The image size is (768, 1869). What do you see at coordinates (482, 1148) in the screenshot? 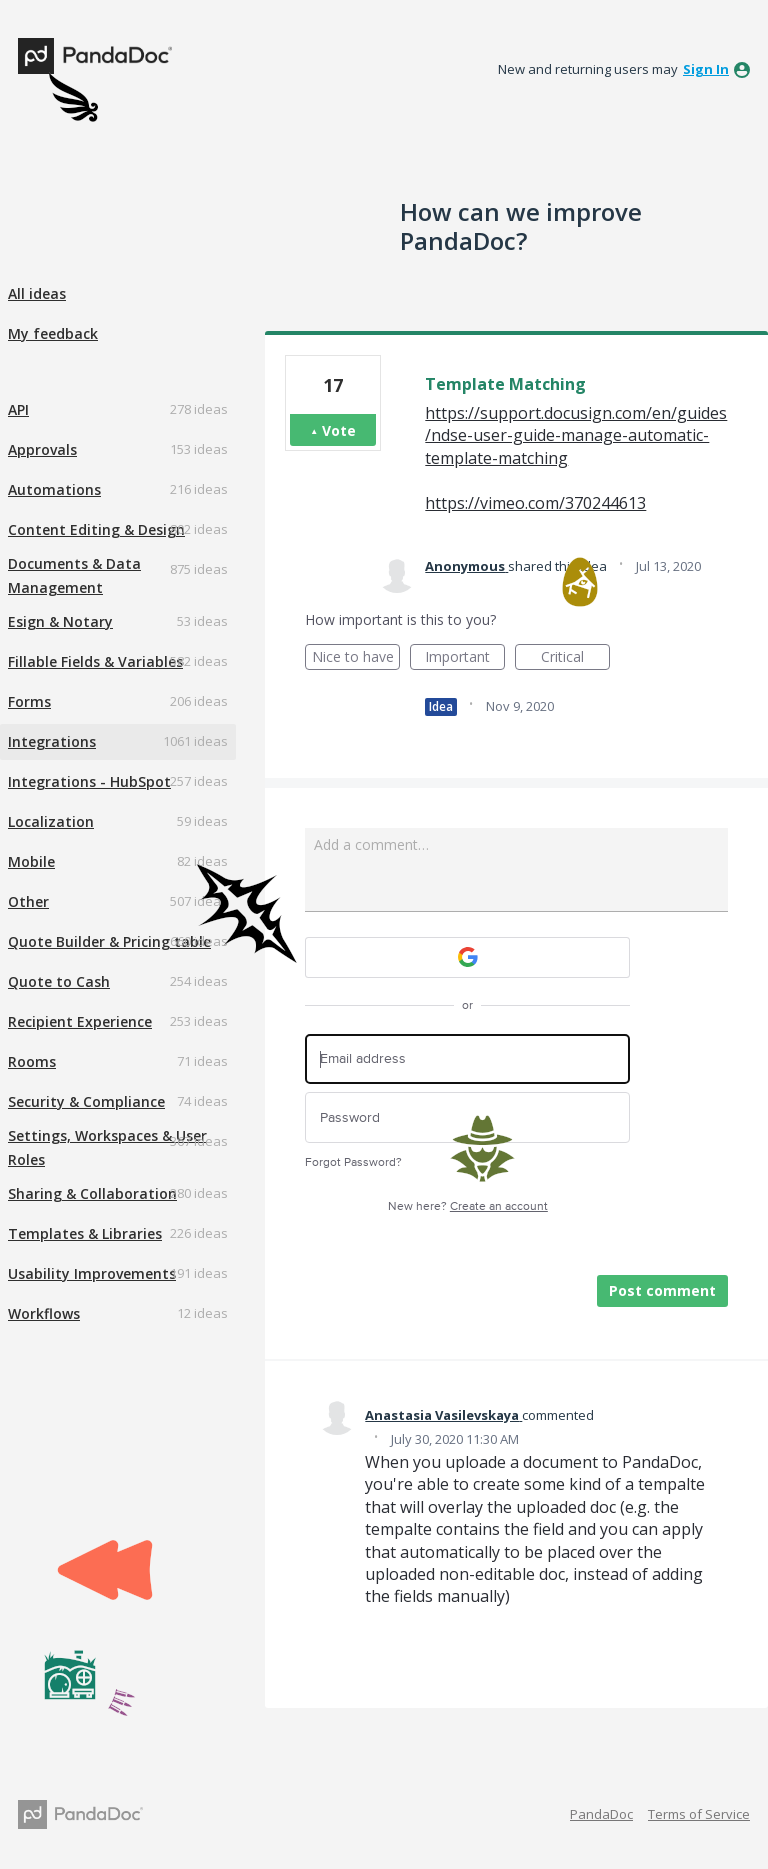
I see `enable incognito or private browsing mode` at bounding box center [482, 1148].